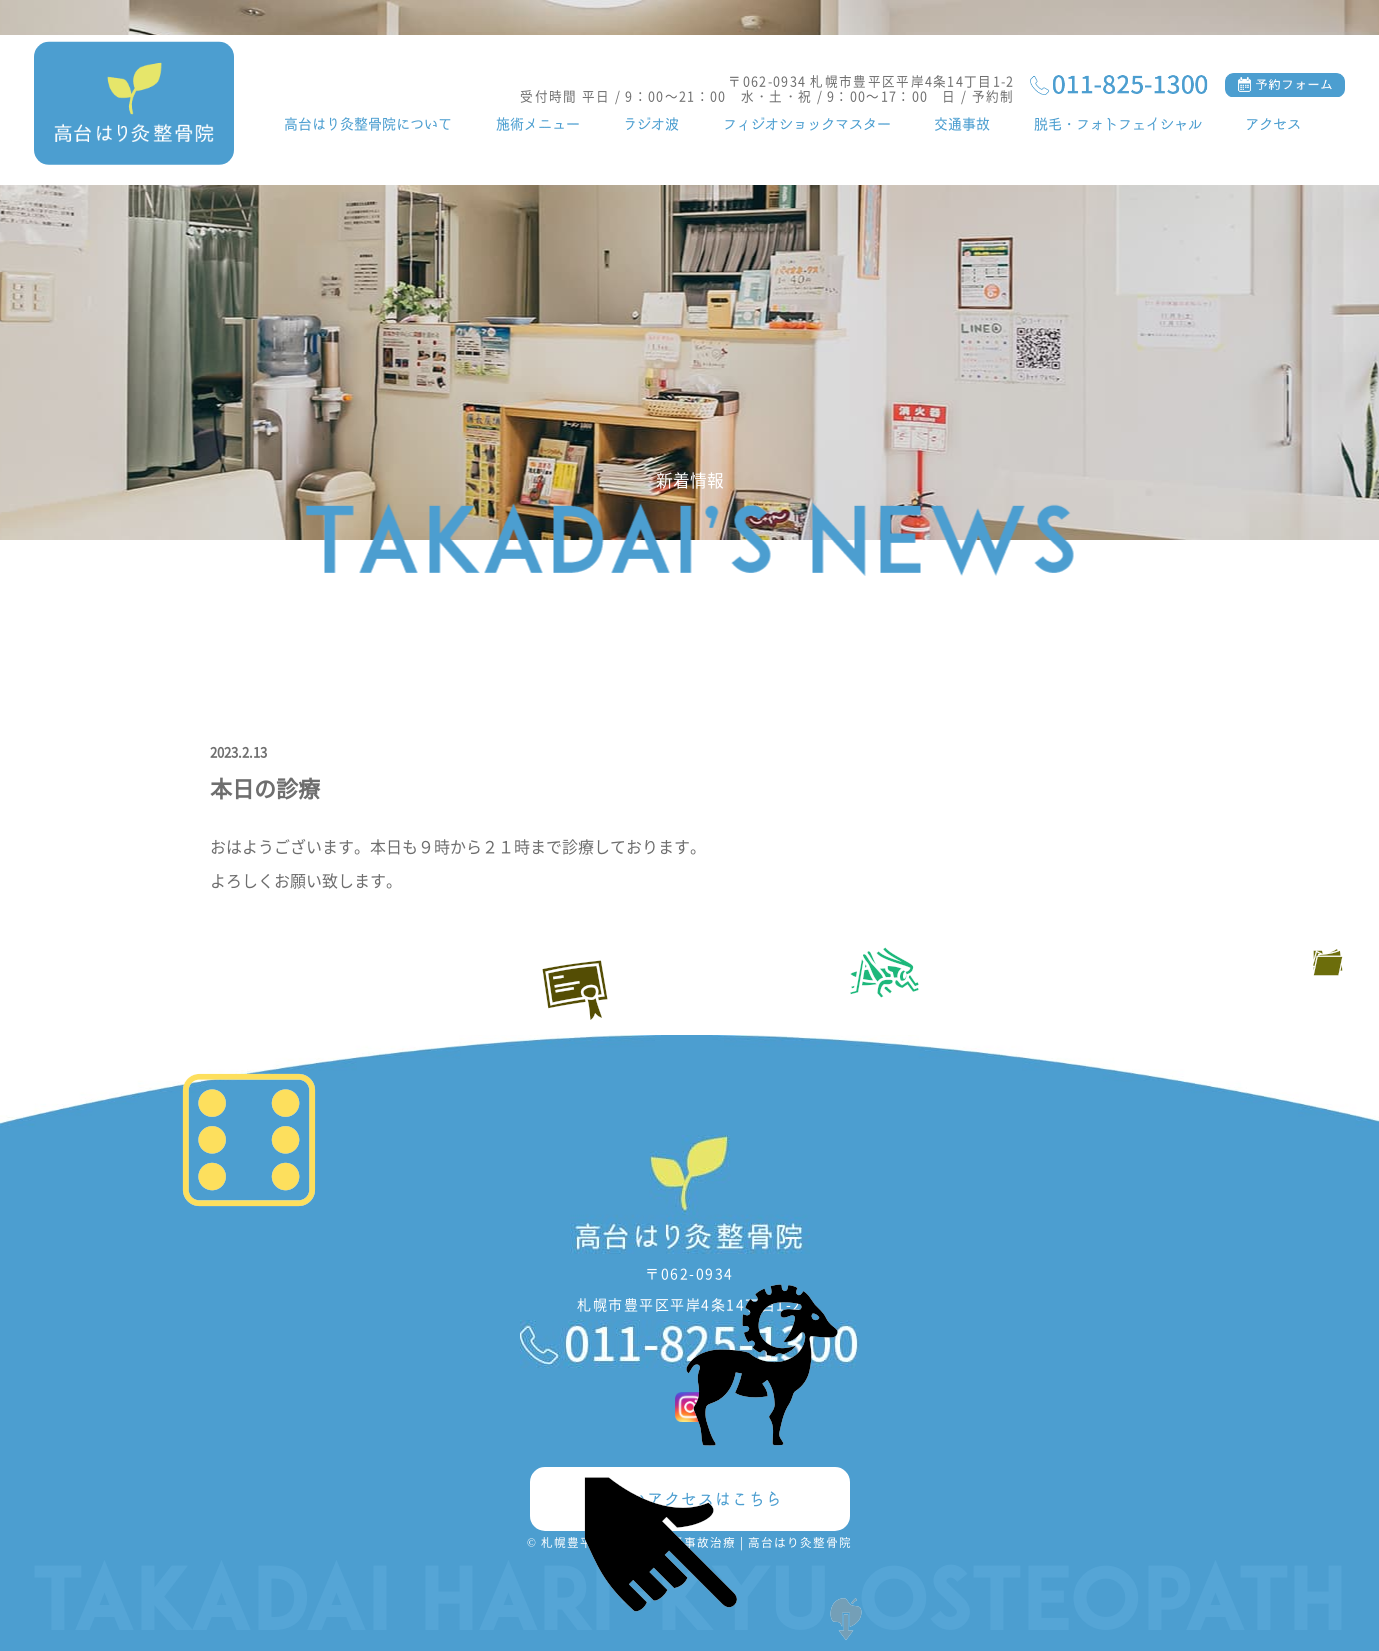 The width and height of the screenshot is (1379, 1651). Describe the element at coordinates (661, 1553) in the screenshot. I see `tap to select or indicate an item` at that location.